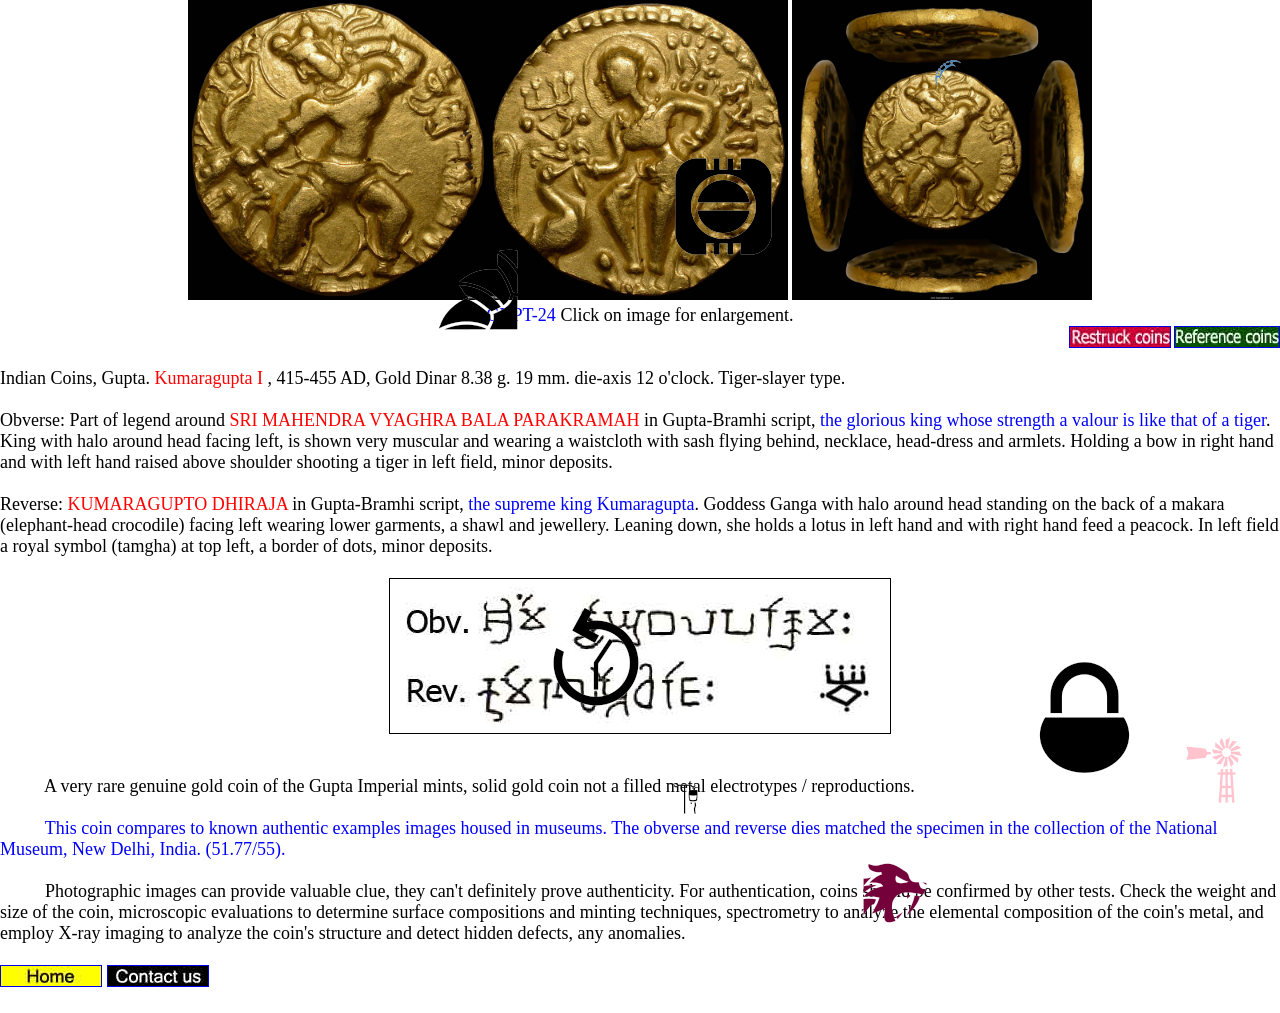 The height and width of the screenshot is (1013, 1280). What do you see at coordinates (1214, 769) in the screenshot?
I see `windmill or wind pump structure icon` at bounding box center [1214, 769].